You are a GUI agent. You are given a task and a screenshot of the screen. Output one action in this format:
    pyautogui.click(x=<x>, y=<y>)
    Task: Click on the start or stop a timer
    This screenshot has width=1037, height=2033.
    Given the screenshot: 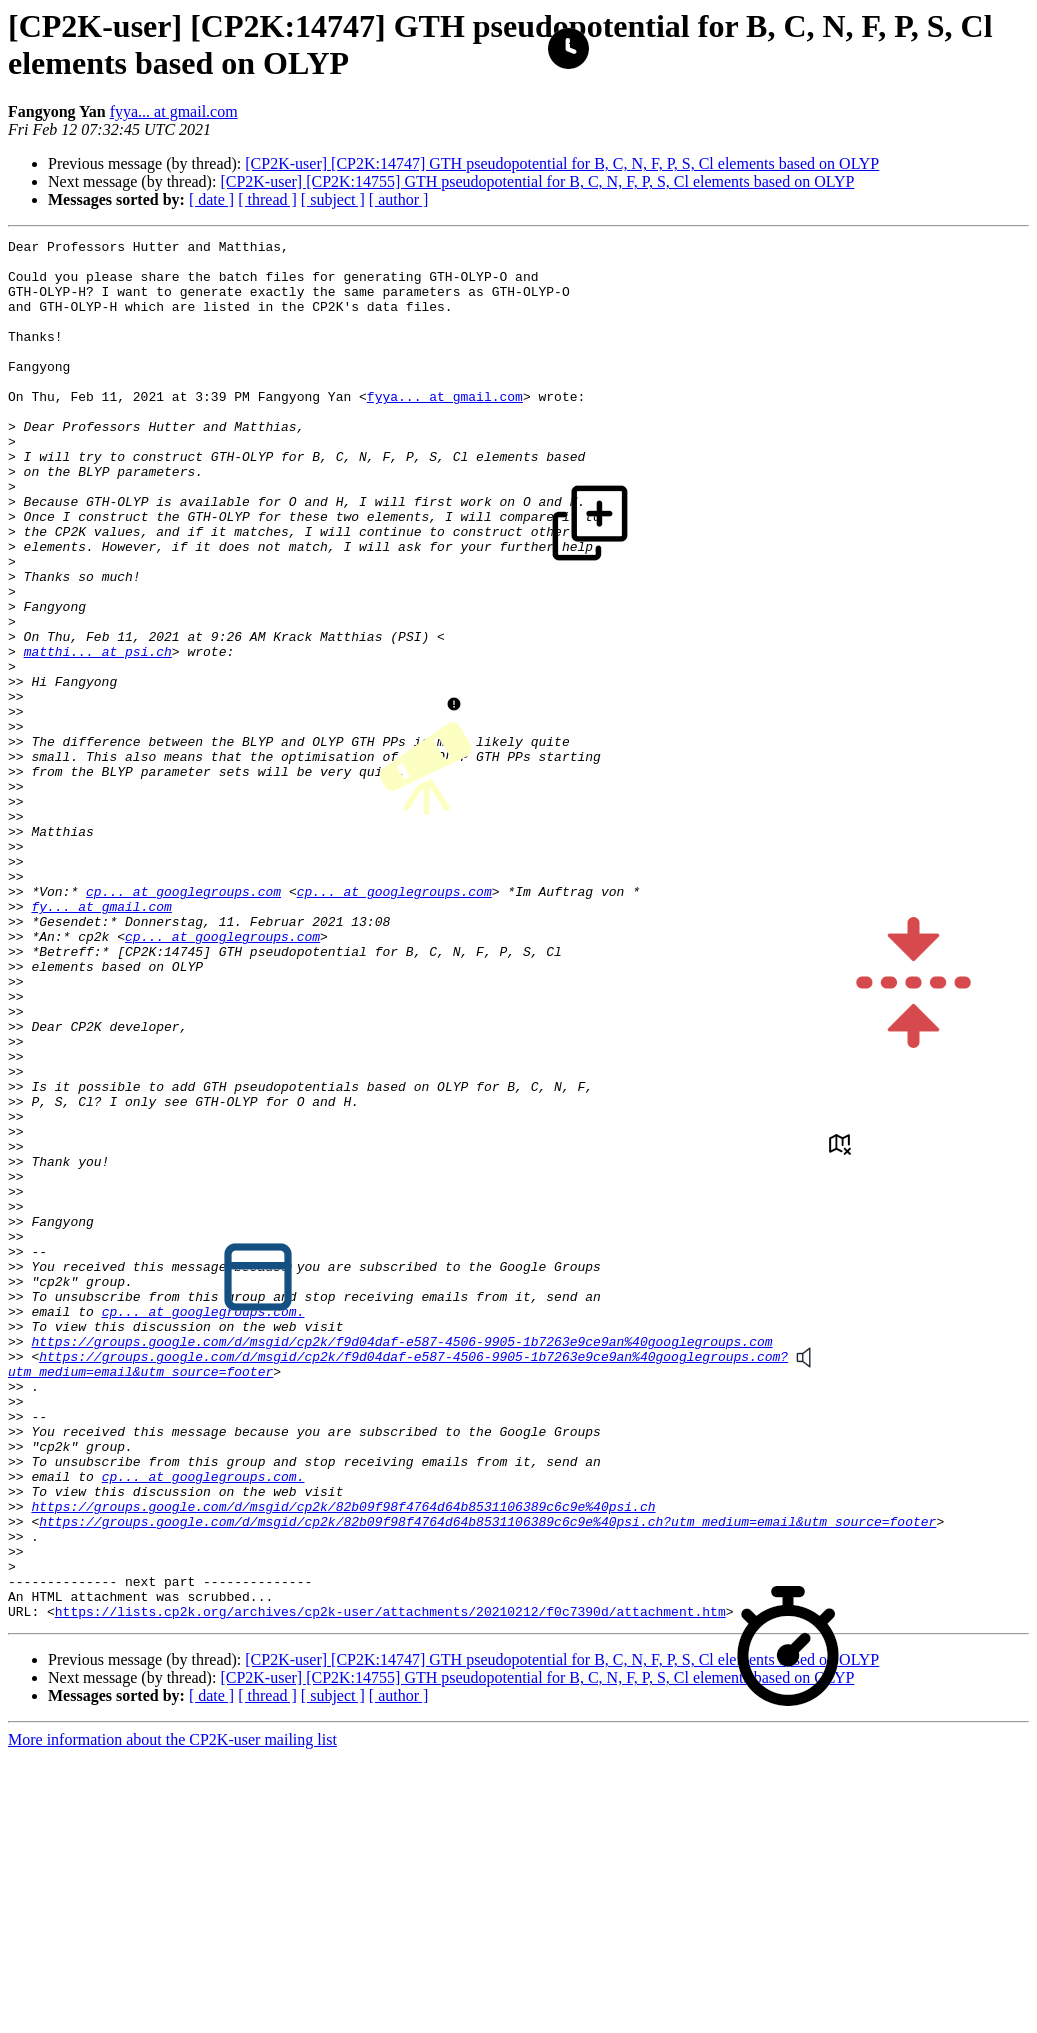 What is the action you would take?
    pyautogui.click(x=788, y=1646)
    